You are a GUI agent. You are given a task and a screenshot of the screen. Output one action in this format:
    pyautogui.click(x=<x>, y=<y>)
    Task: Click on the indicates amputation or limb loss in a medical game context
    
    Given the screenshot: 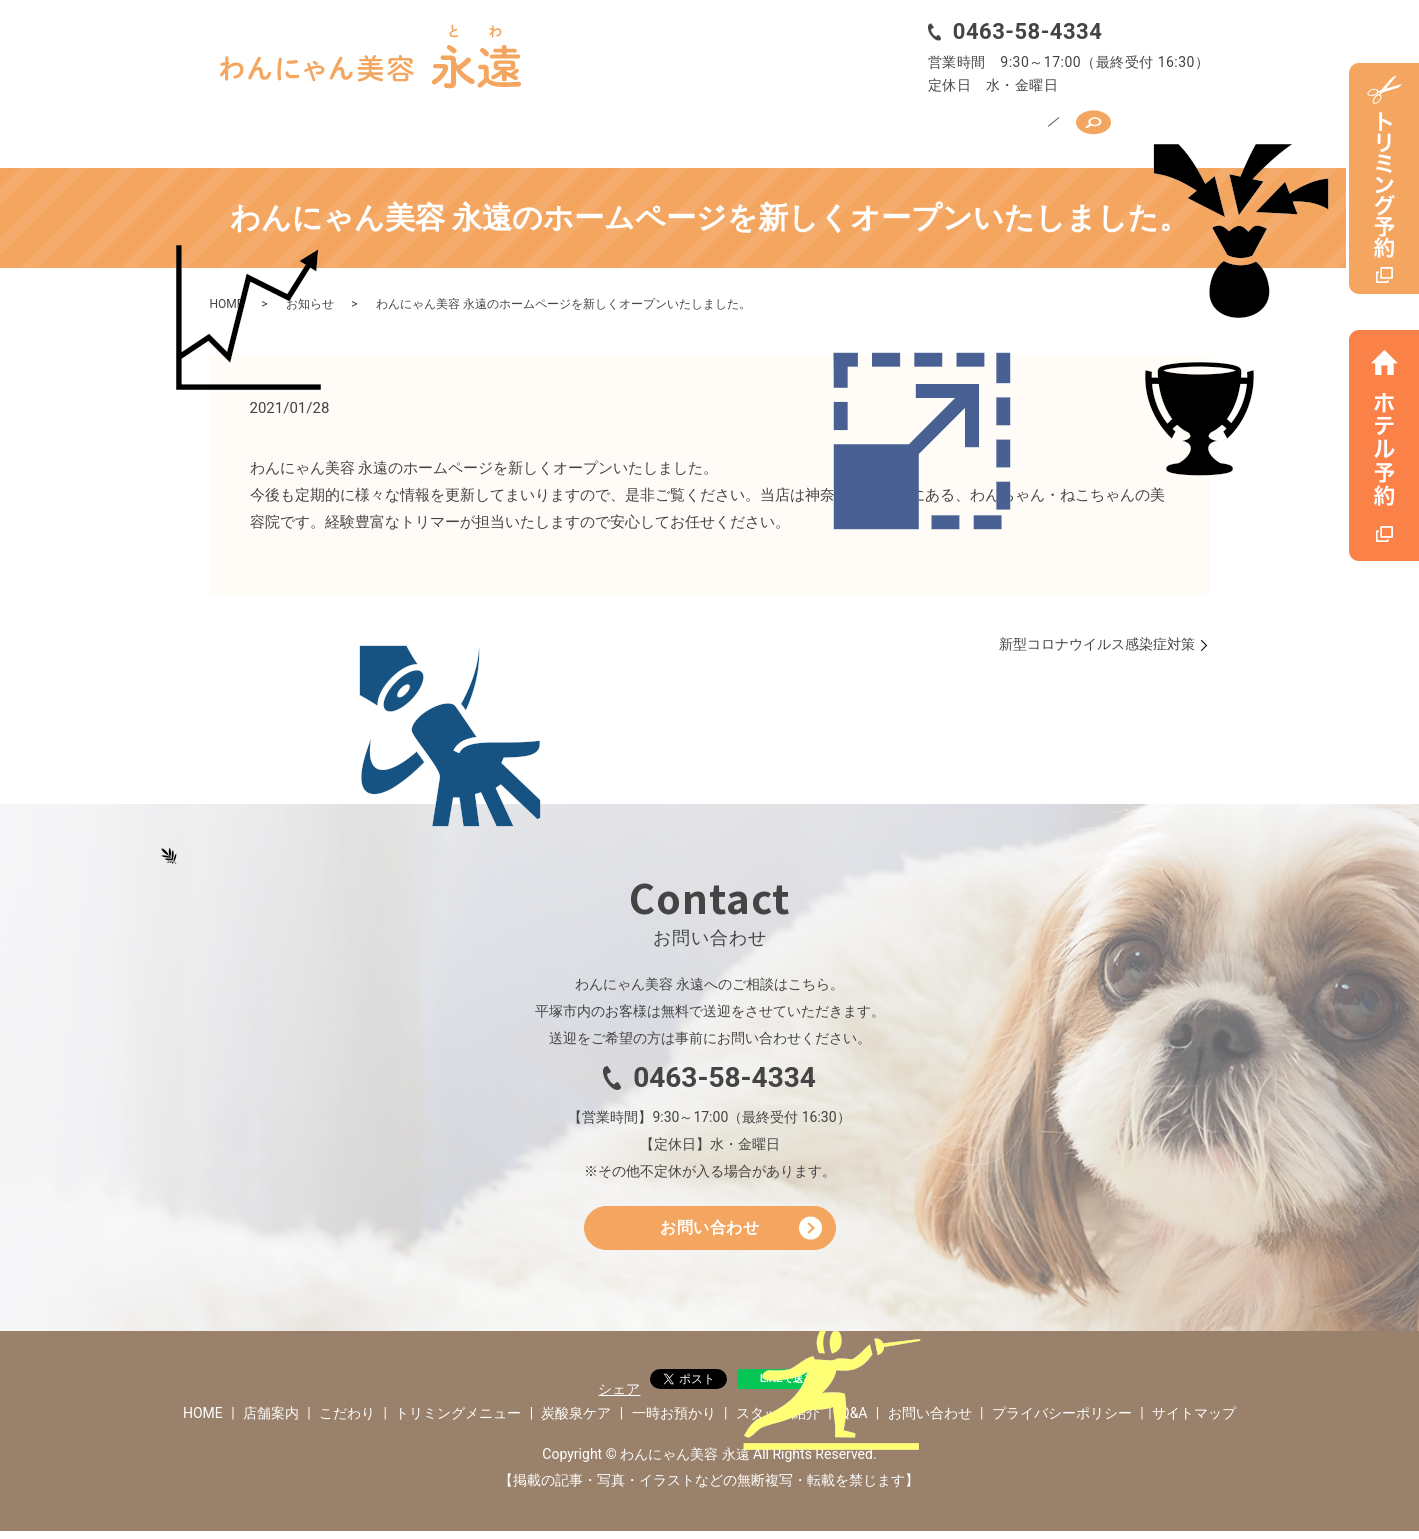 What is the action you would take?
    pyautogui.click(x=450, y=736)
    